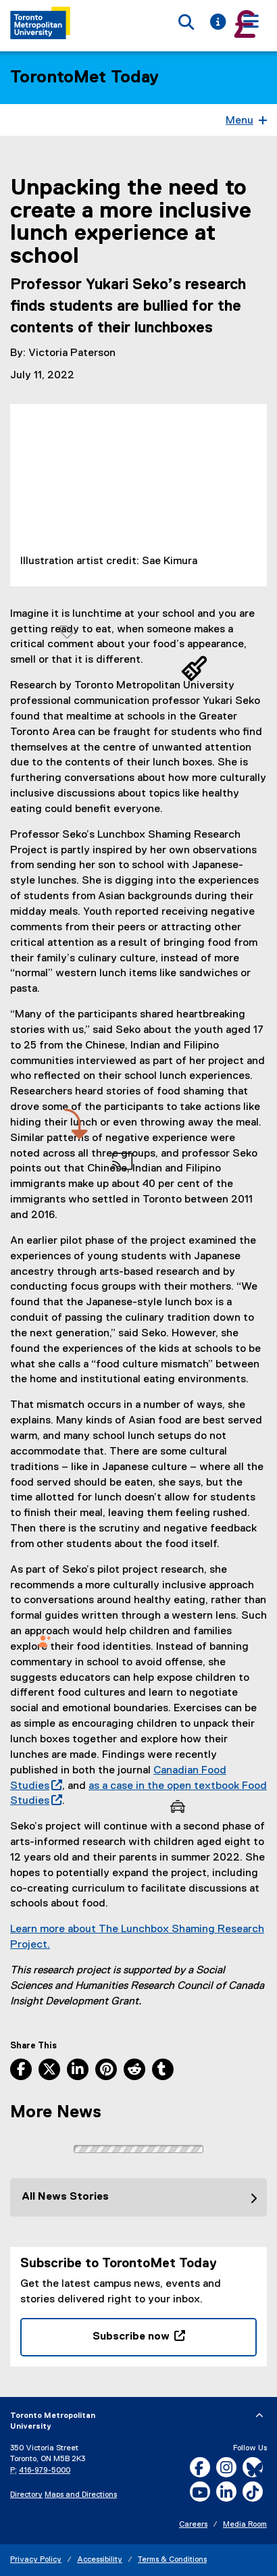 The width and height of the screenshot is (277, 2576). What do you see at coordinates (195, 668) in the screenshot?
I see `access painting or drawing tools` at bounding box center [195, 668].